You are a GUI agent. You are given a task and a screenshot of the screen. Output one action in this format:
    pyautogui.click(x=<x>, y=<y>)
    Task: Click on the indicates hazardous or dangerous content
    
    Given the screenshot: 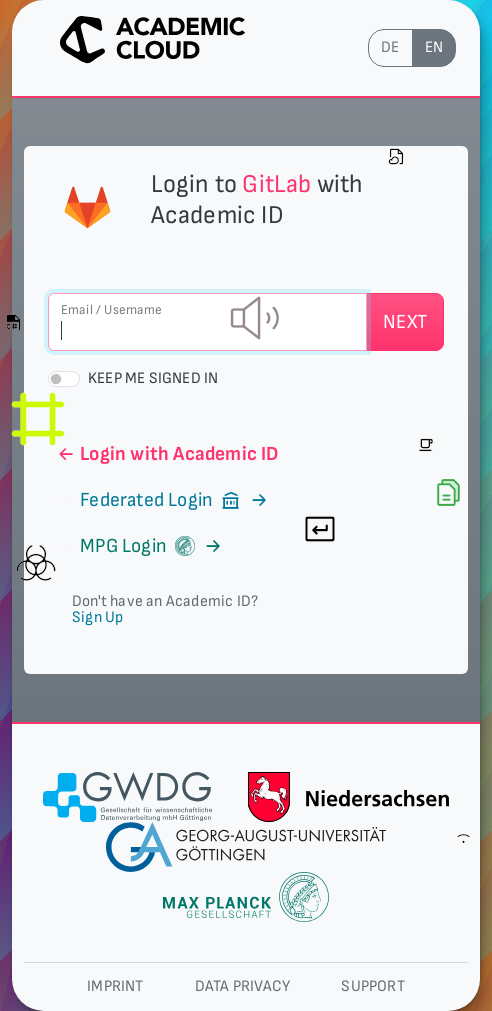 What is the action you would take?
    pyautogui.click(x=36, y=564)
    